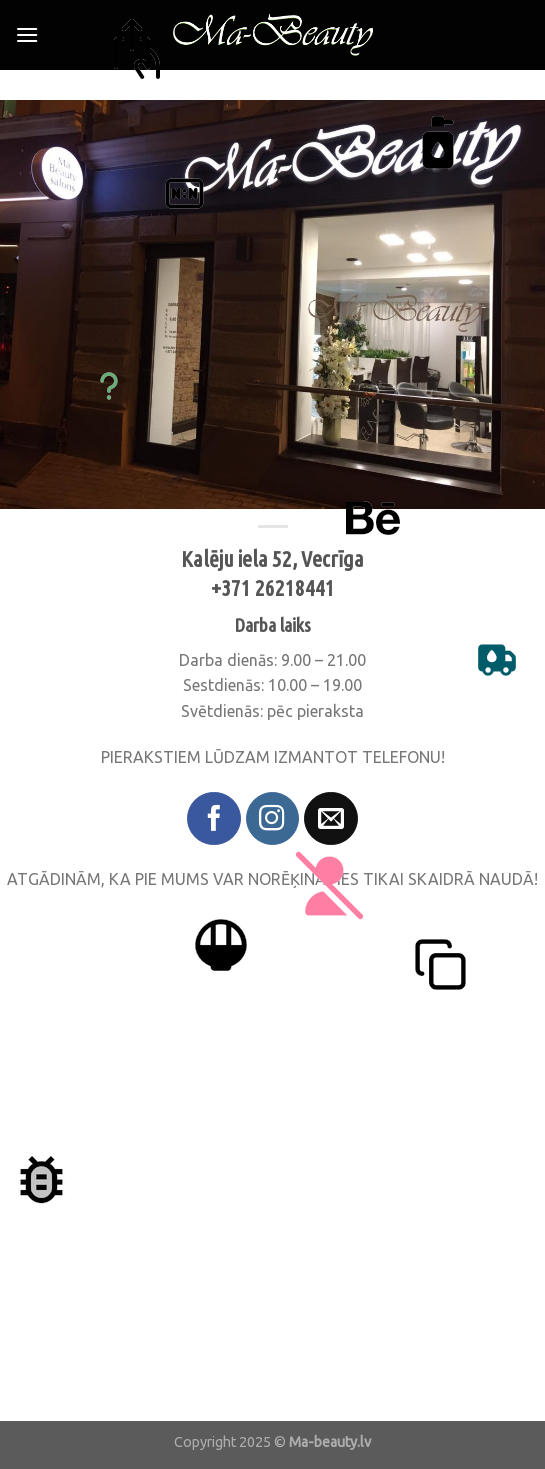 This screenshot has width=545, height=1469. Describe the element at coordinates (109, 386) in the screenshot. I see `access help or support` at that location.